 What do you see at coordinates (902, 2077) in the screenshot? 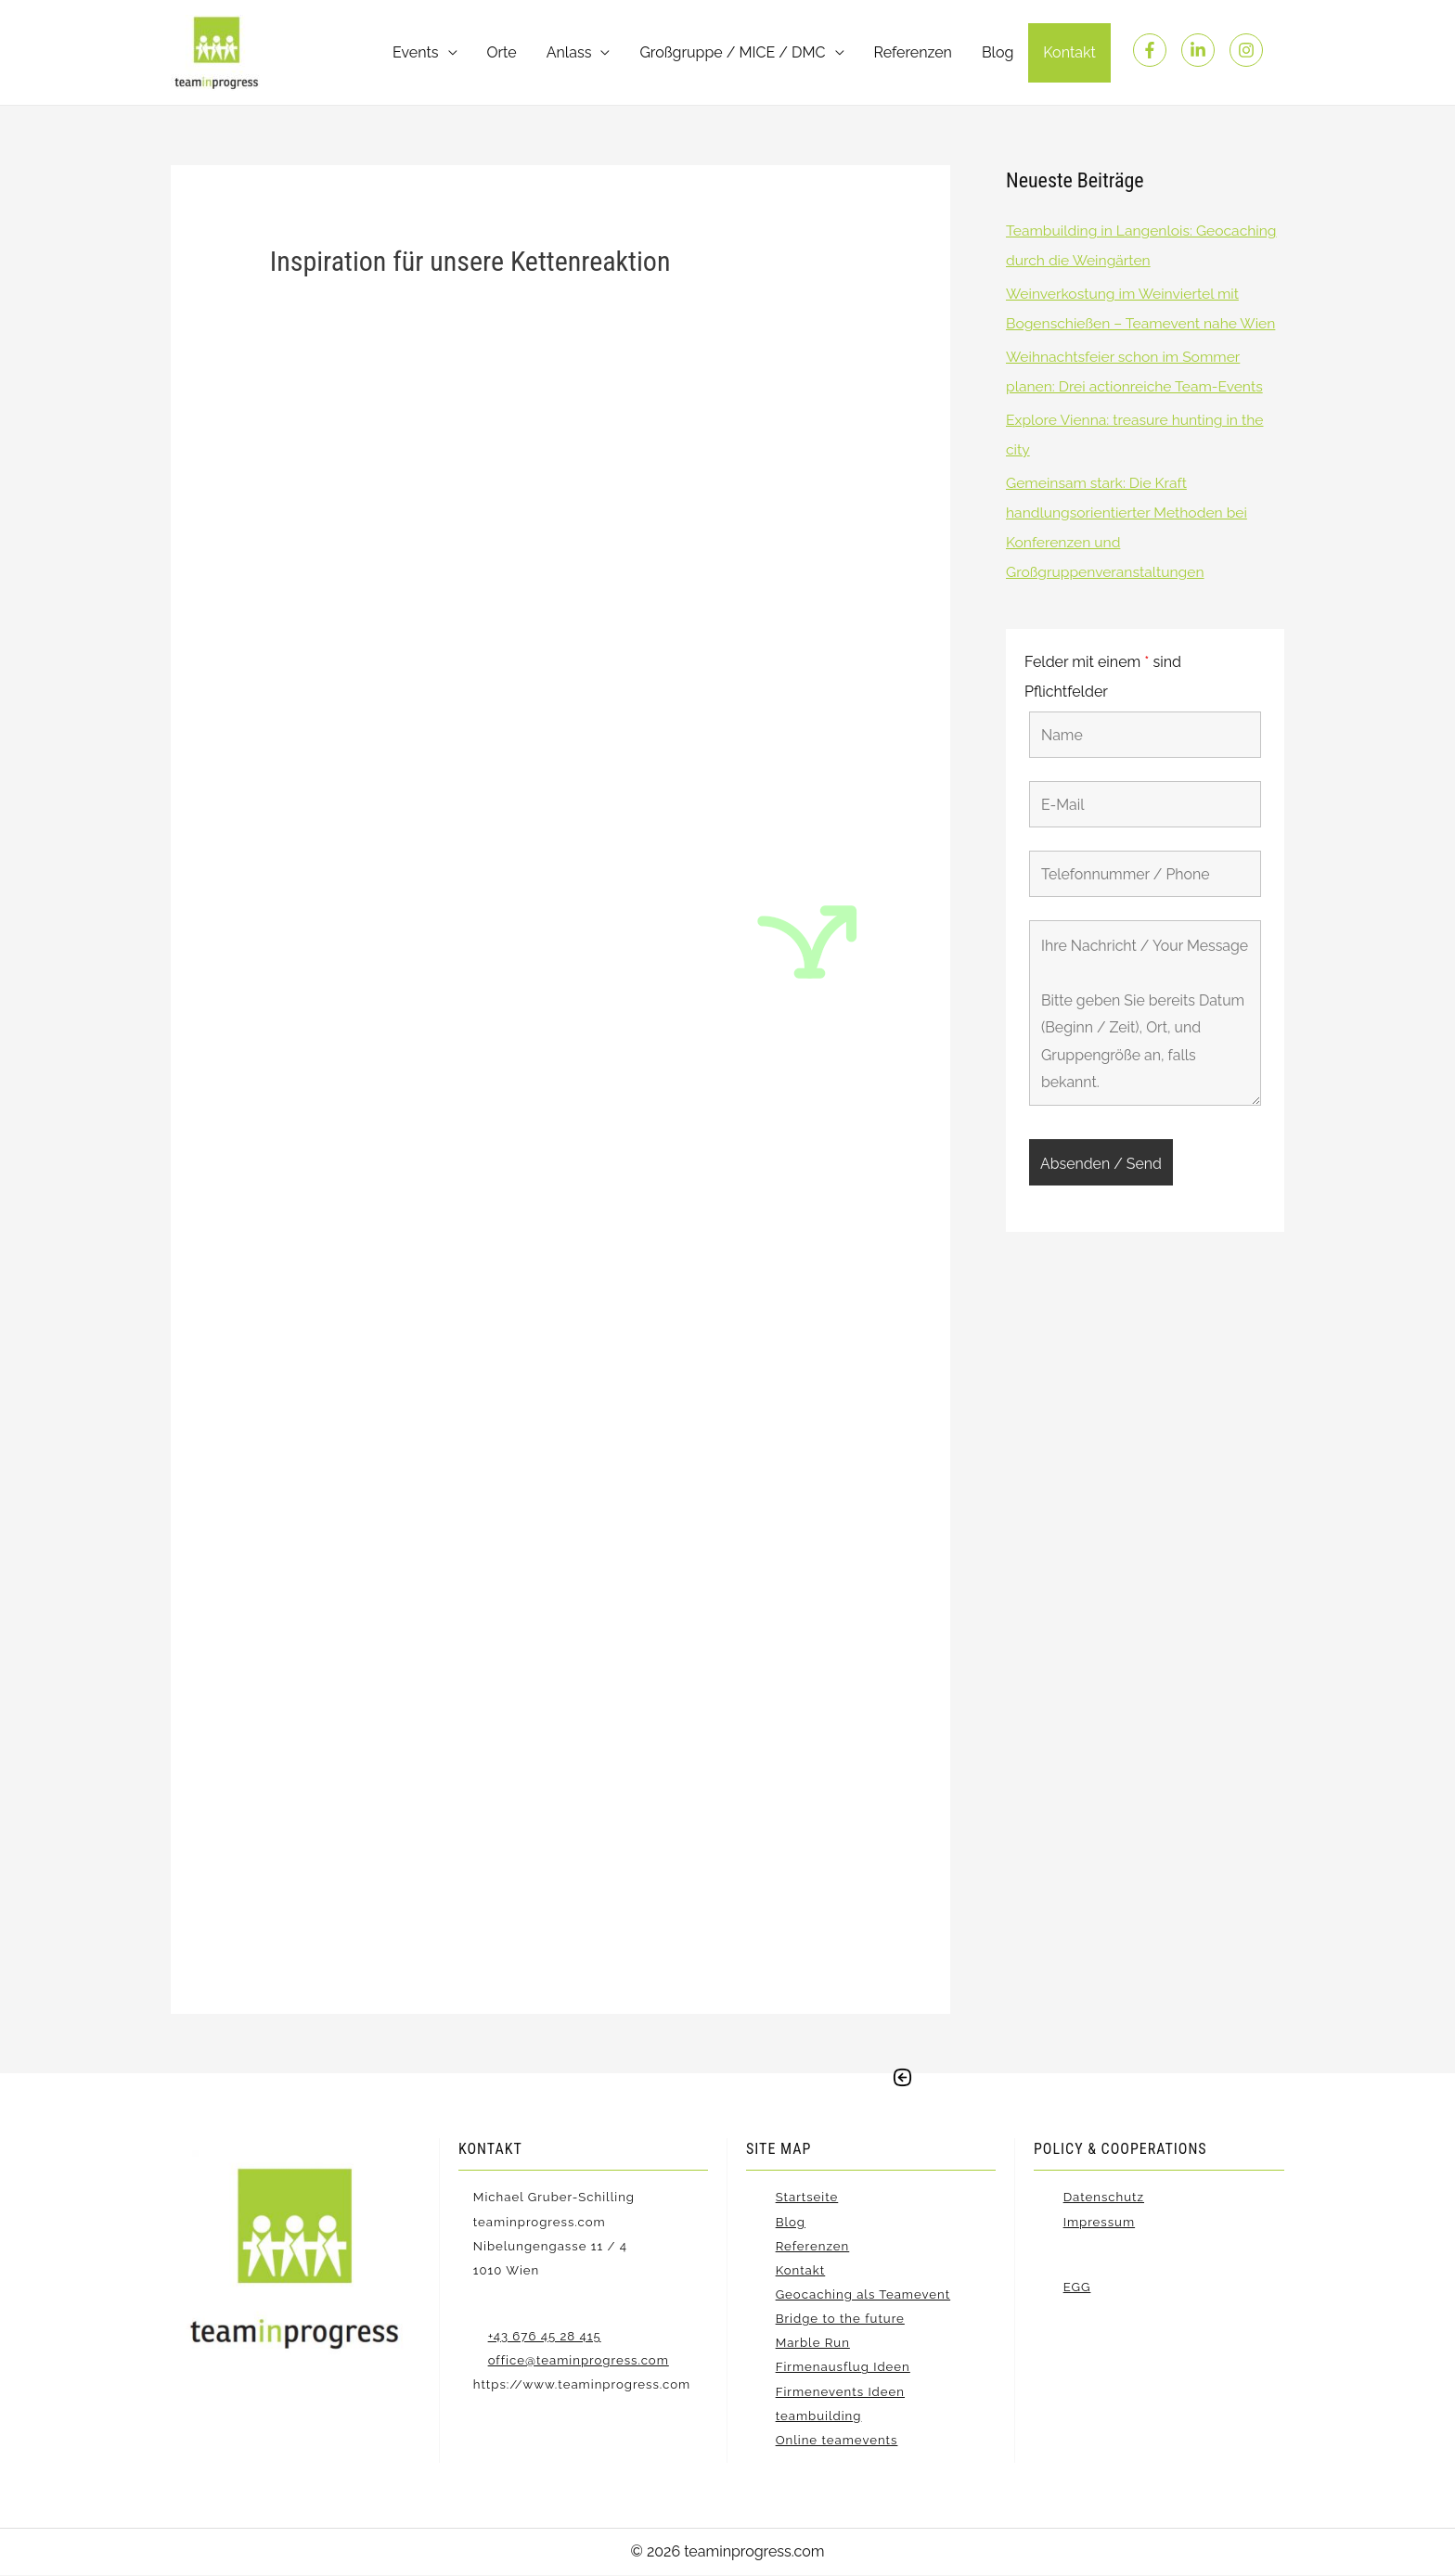
I see `go back to the previous screen` at bounding box center [902, 2077].